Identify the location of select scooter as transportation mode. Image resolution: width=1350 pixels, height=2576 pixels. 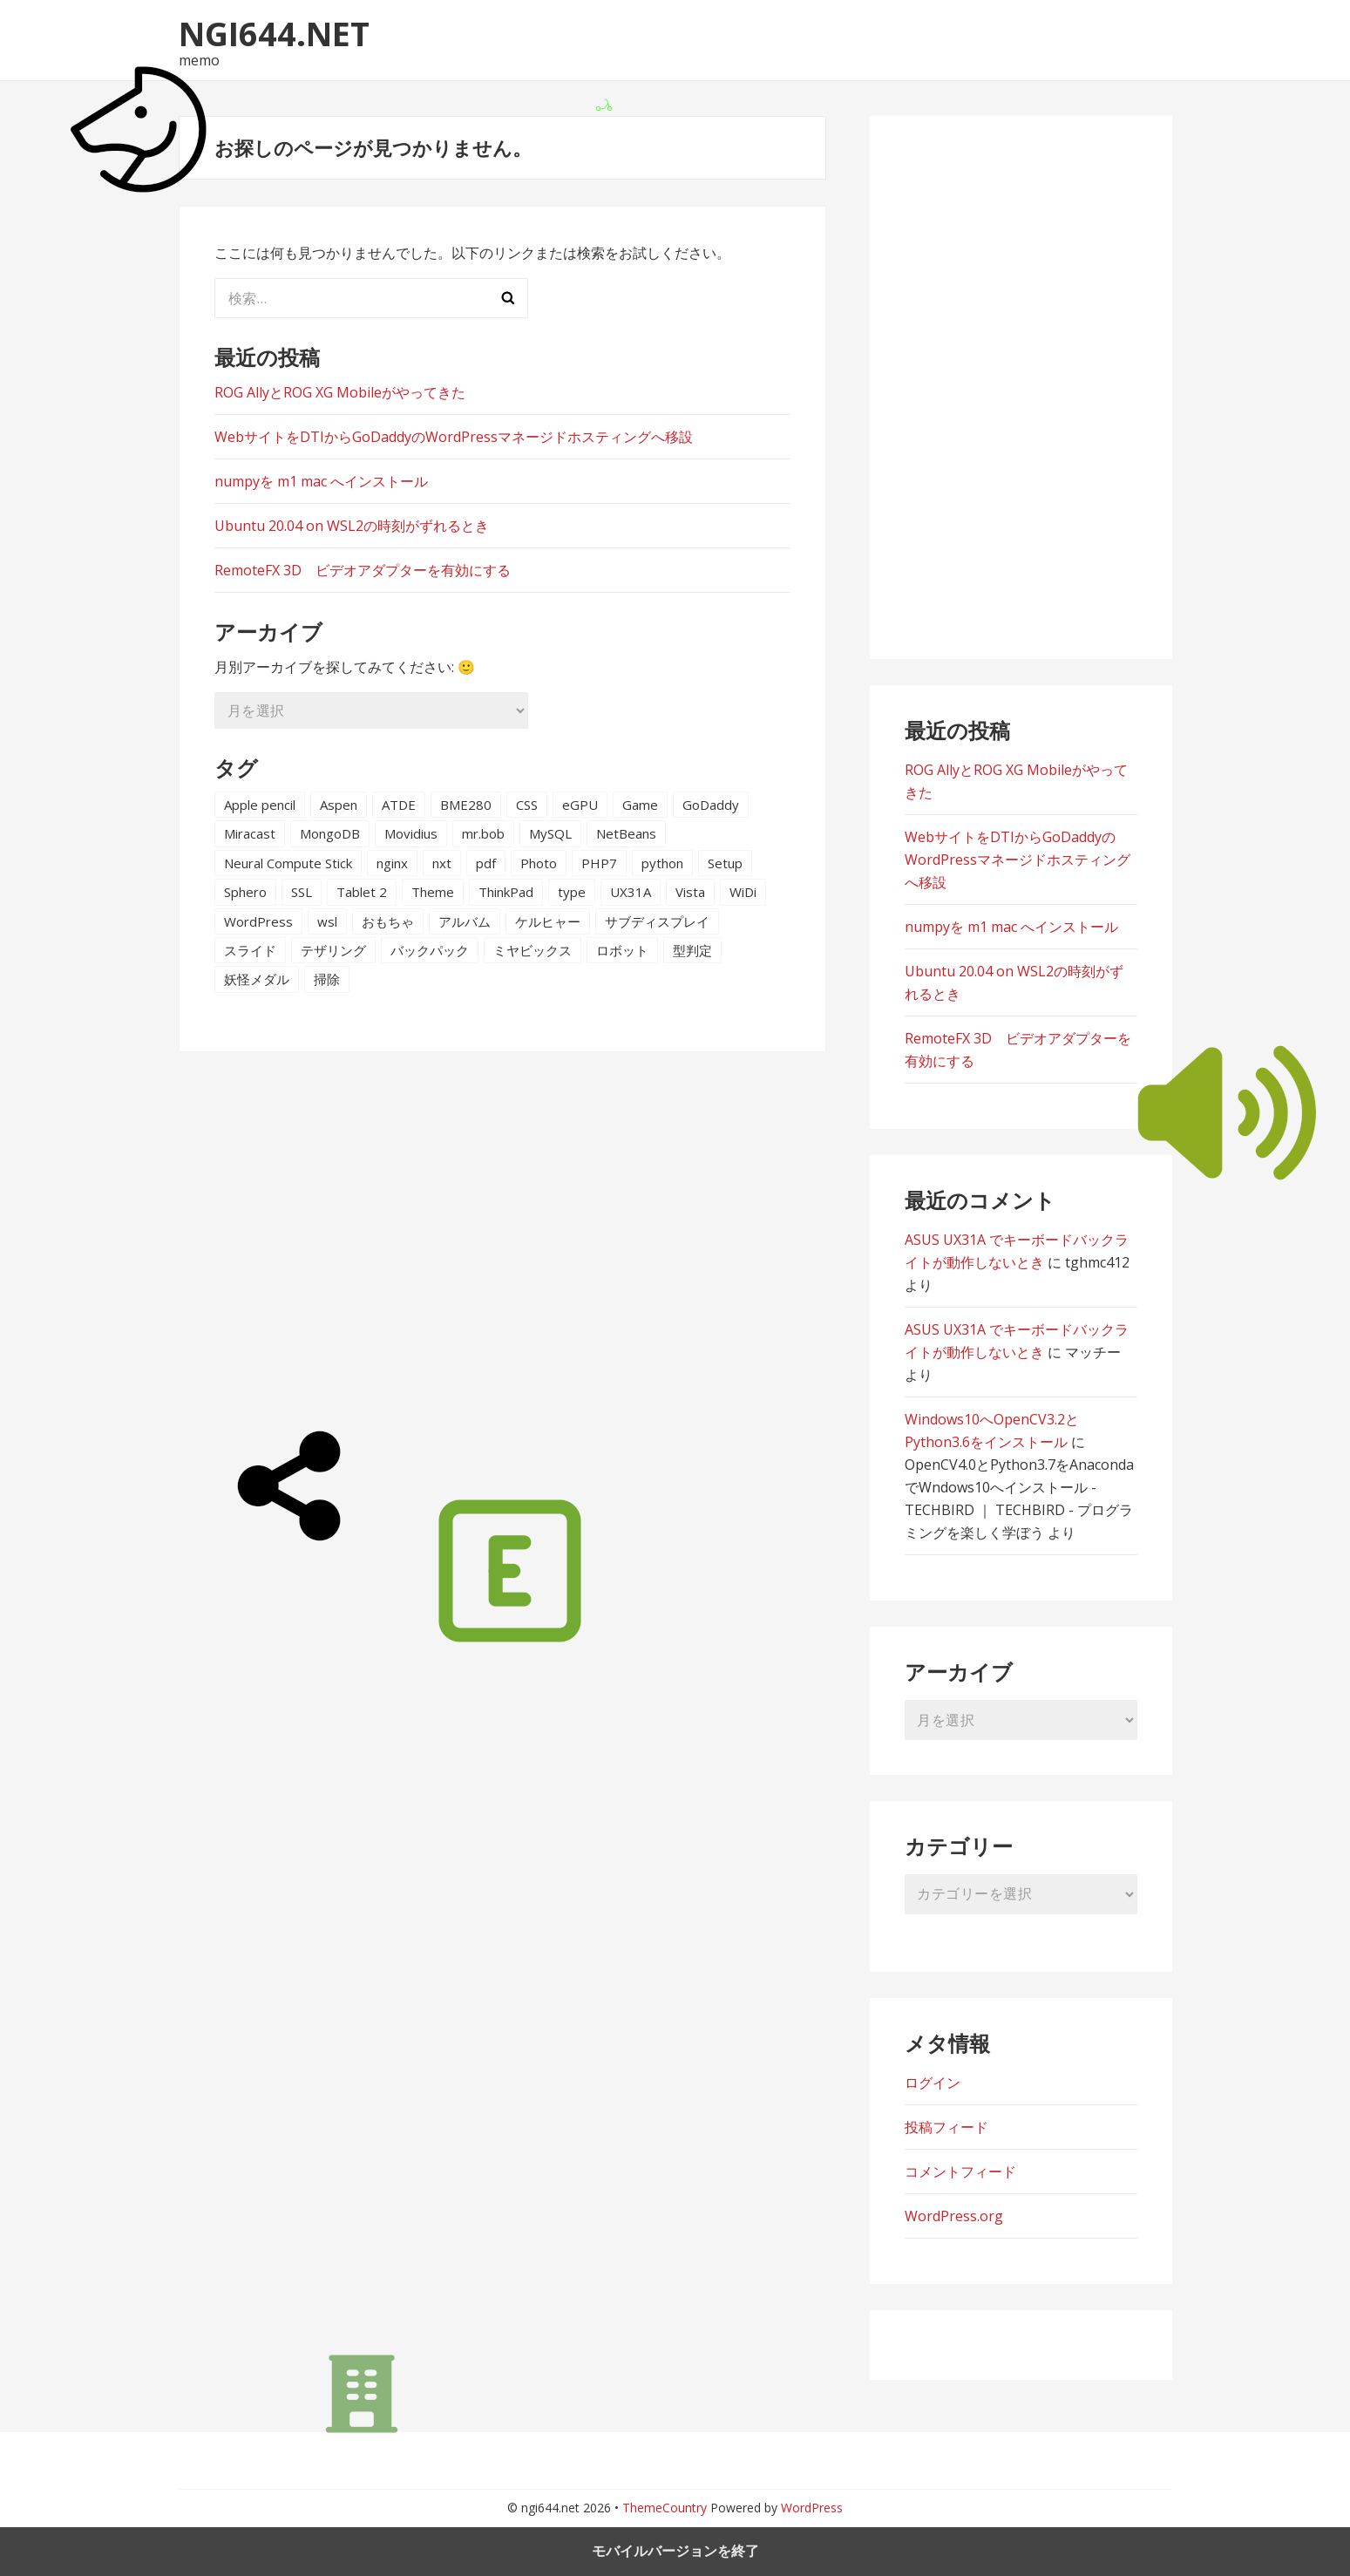
(604, 105).